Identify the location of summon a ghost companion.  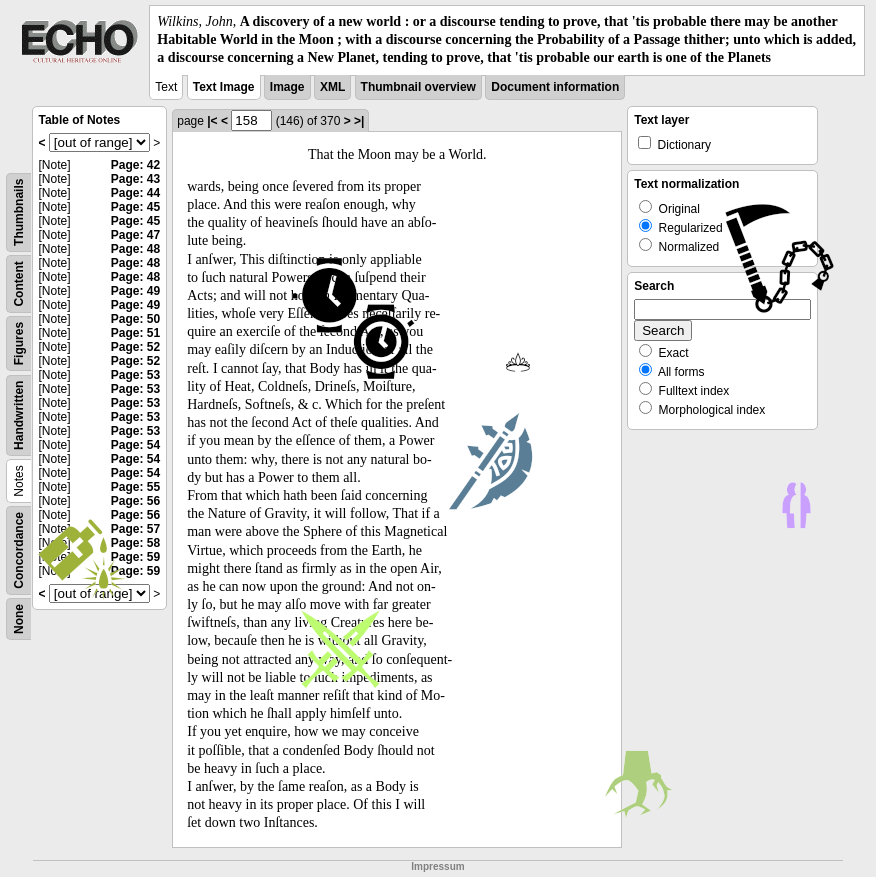
(797, 505).